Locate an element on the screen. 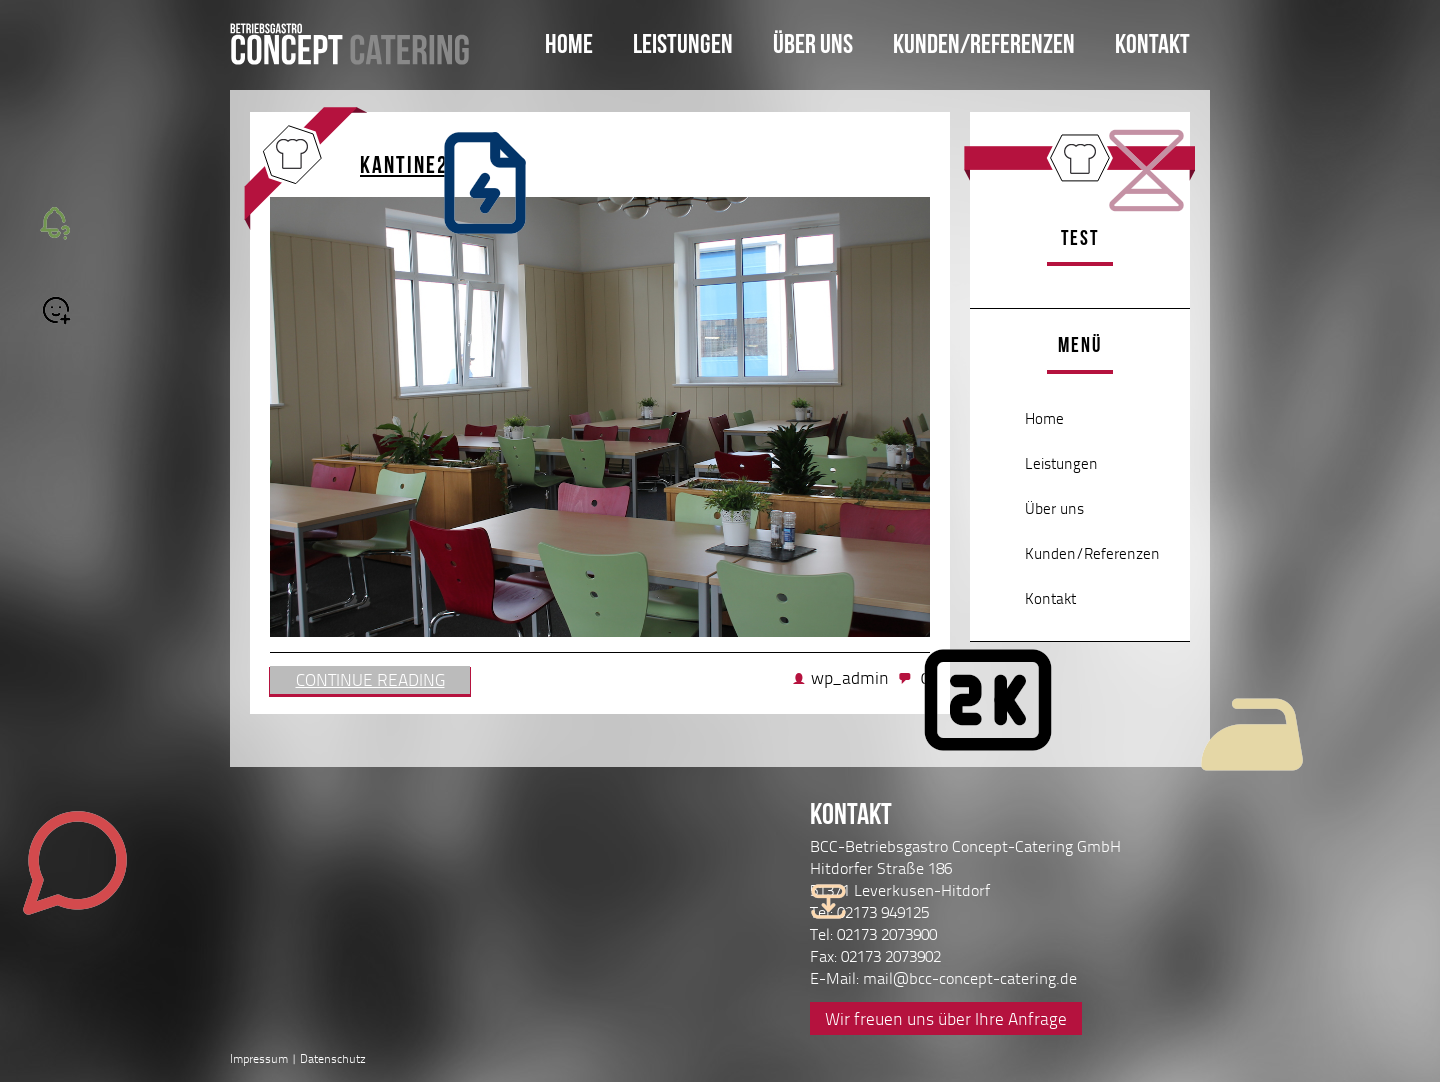 This screenshot has height=1082, width=1440. move element to bottom of layout is located at coordinates (828, 901).